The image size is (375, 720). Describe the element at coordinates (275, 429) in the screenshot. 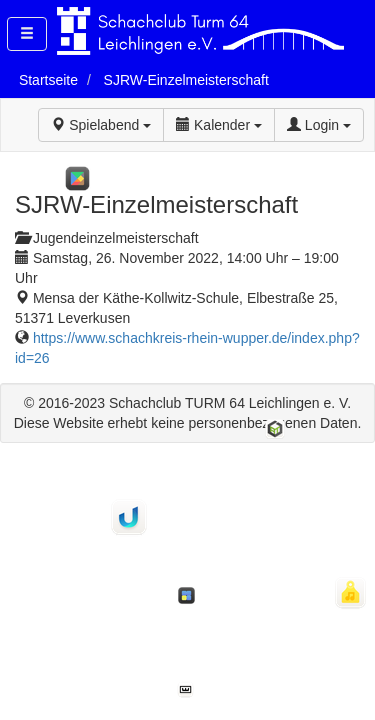

I see `launch atlauncher minecraft mod manager` at that location.